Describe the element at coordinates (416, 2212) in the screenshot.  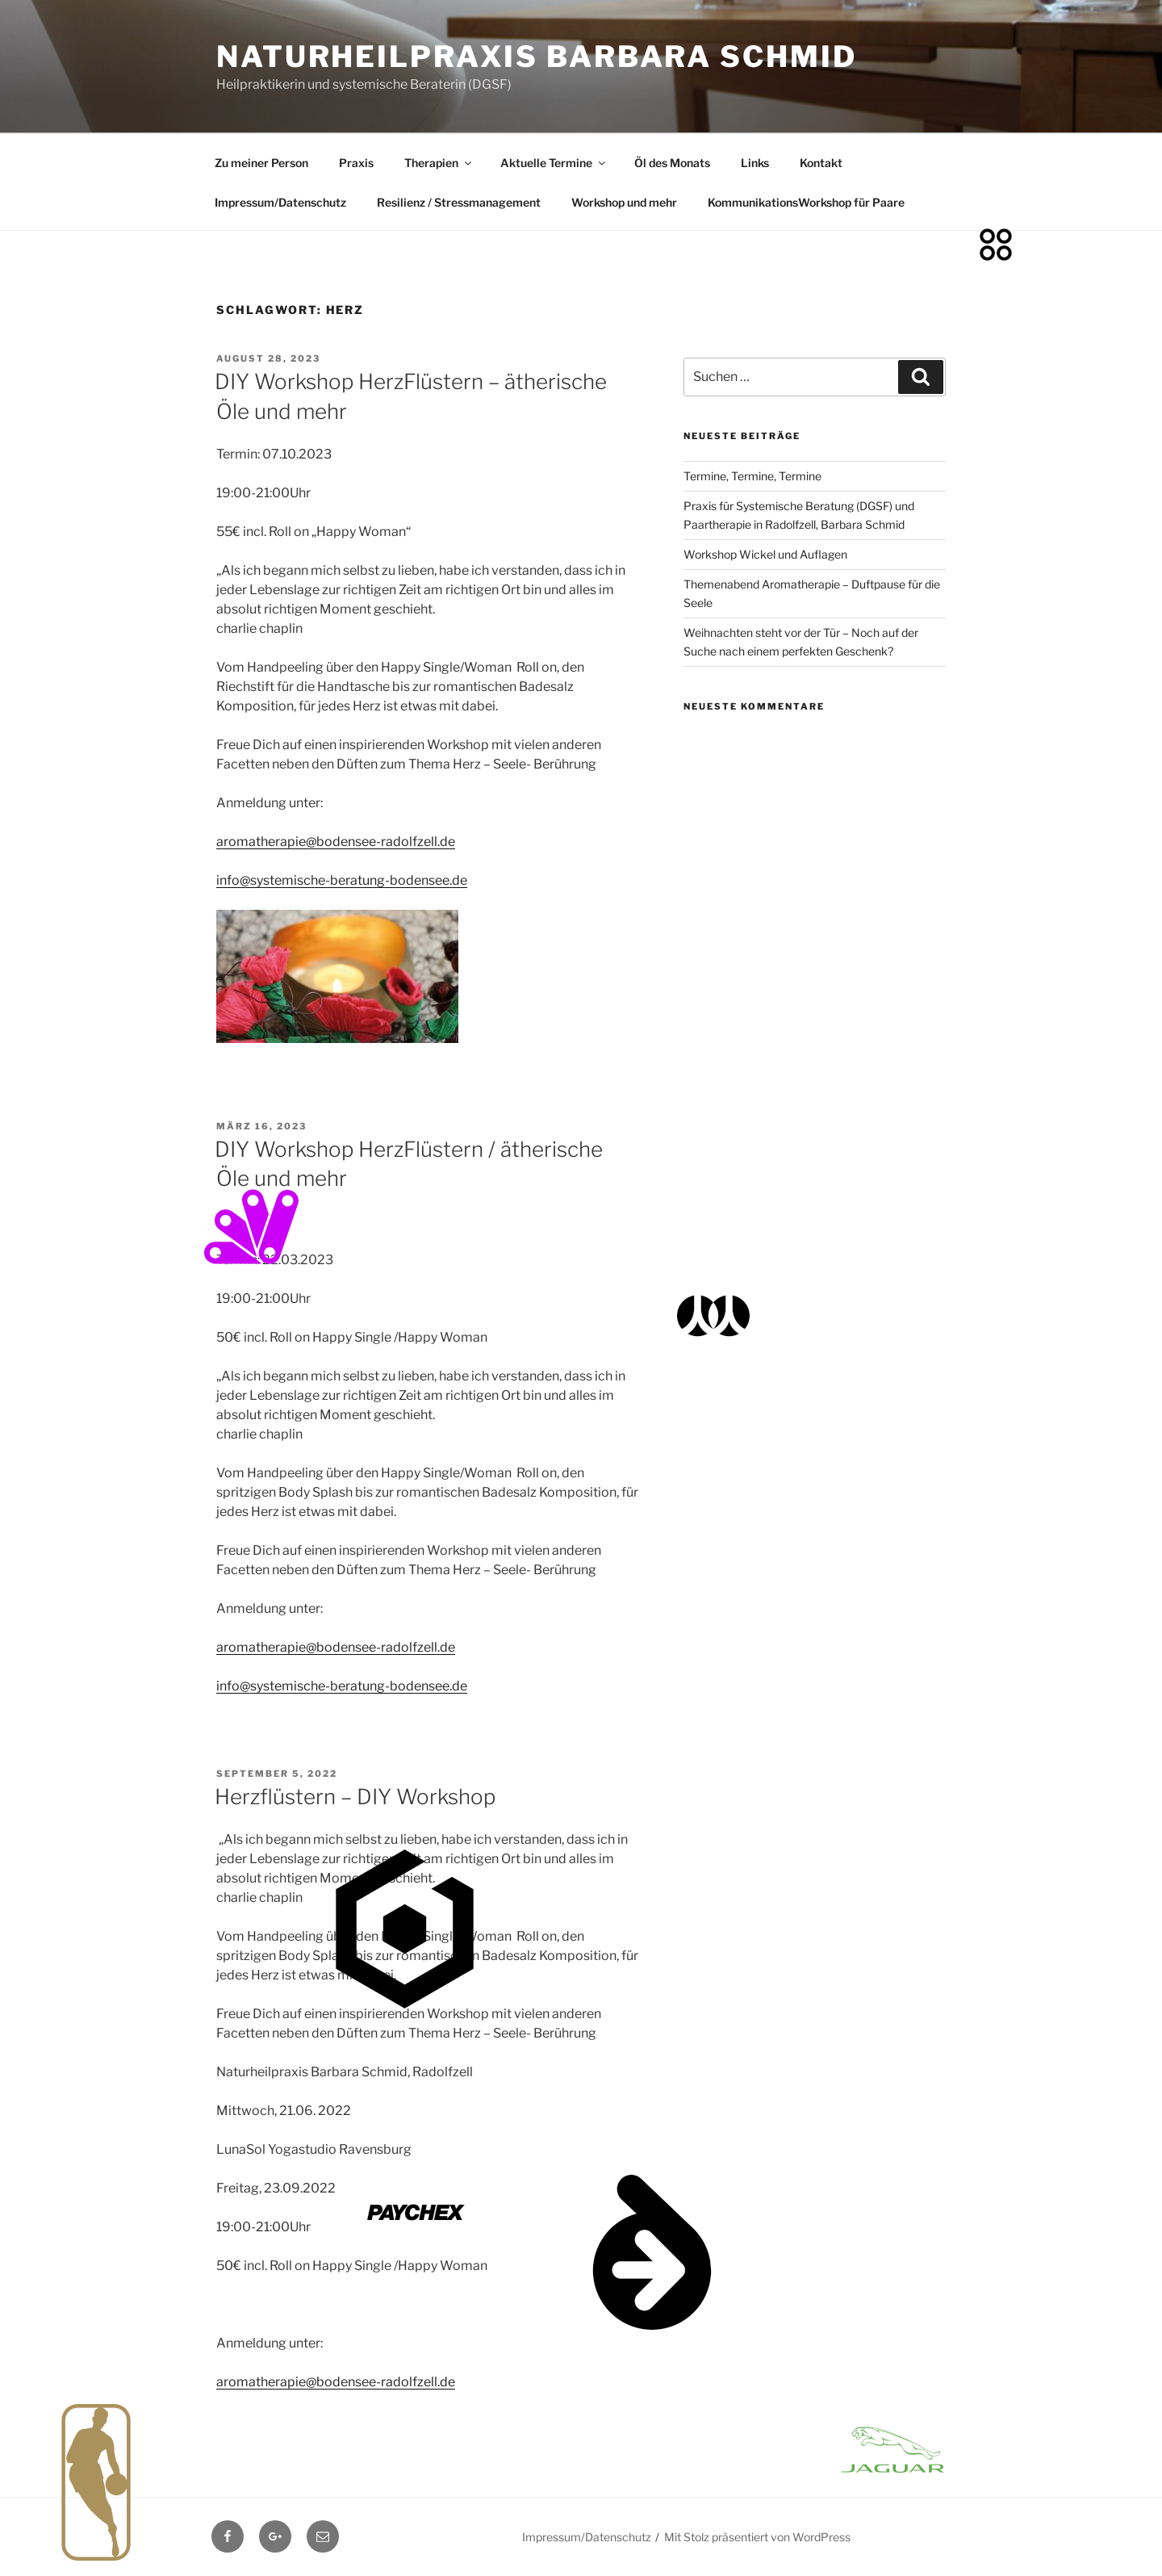
I see `access Paychex payroll services` at that location.